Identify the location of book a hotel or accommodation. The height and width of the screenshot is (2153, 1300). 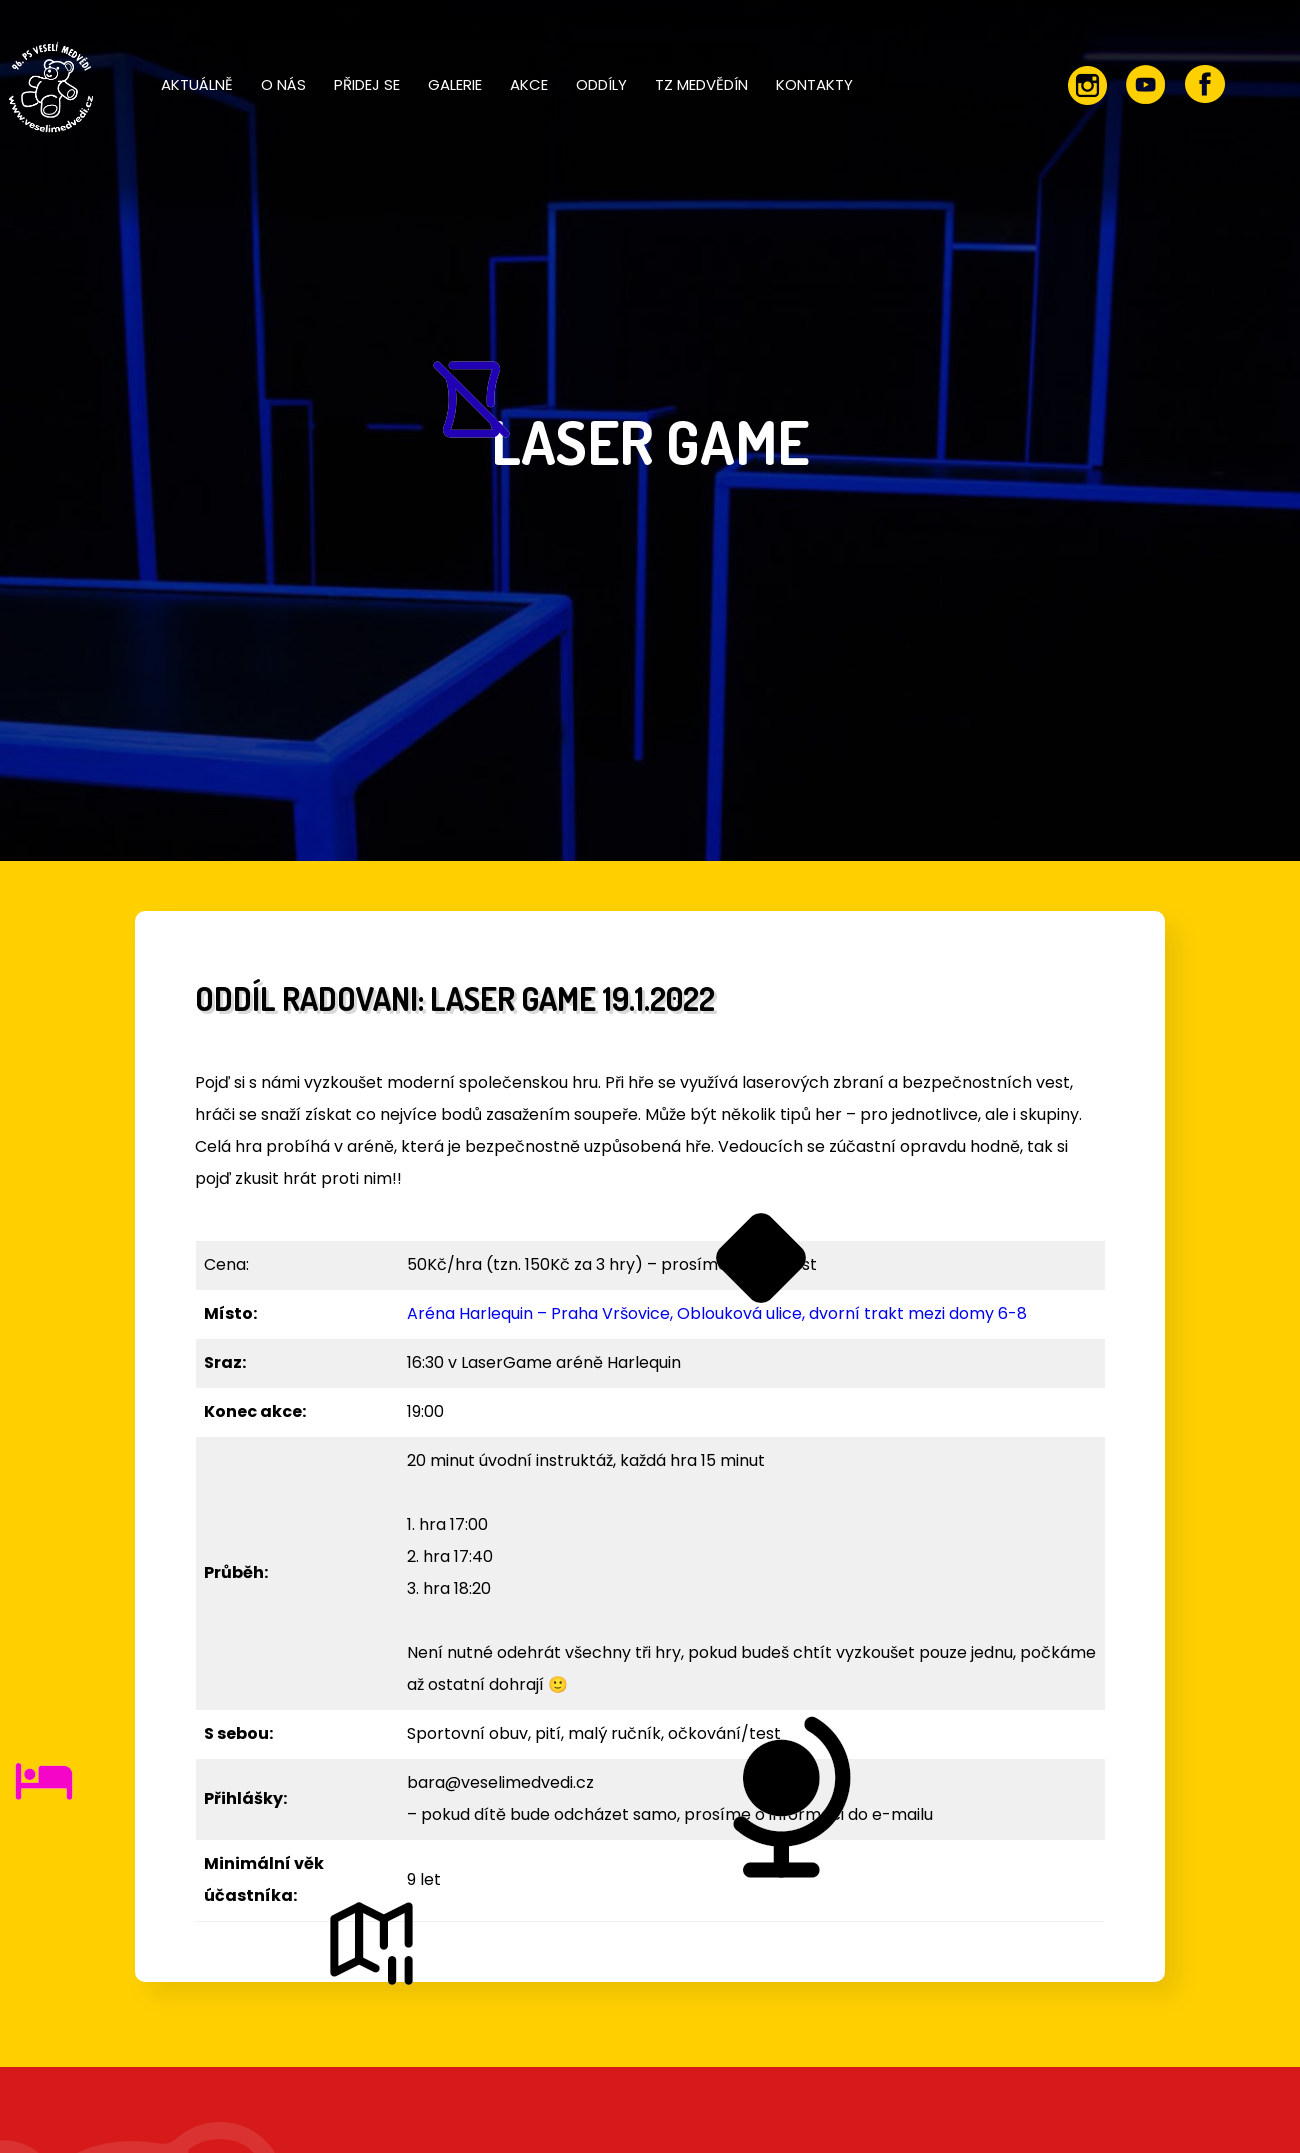
(44, 1780).